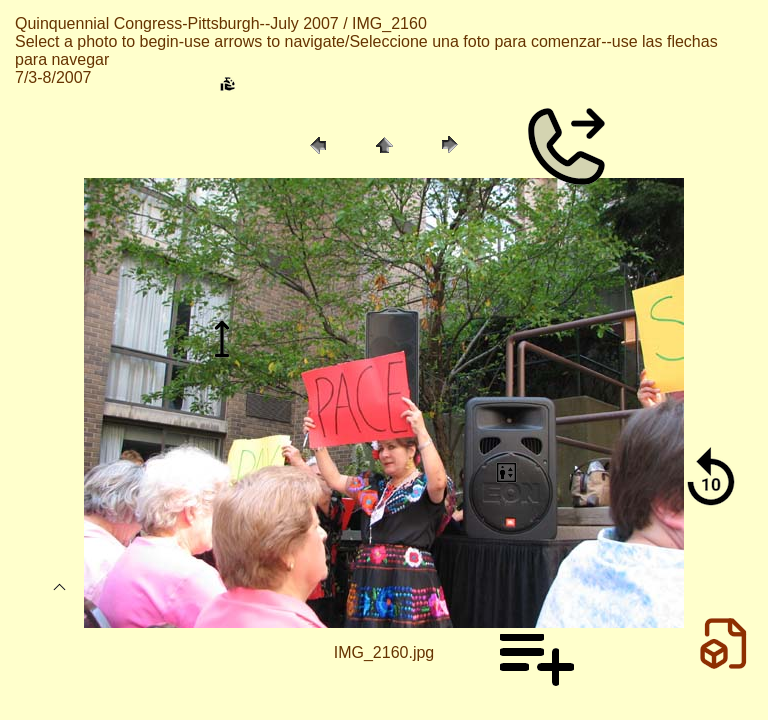 This screenshot has width=768, height=720. I want to click on view 3d model file, so click(725, 643).